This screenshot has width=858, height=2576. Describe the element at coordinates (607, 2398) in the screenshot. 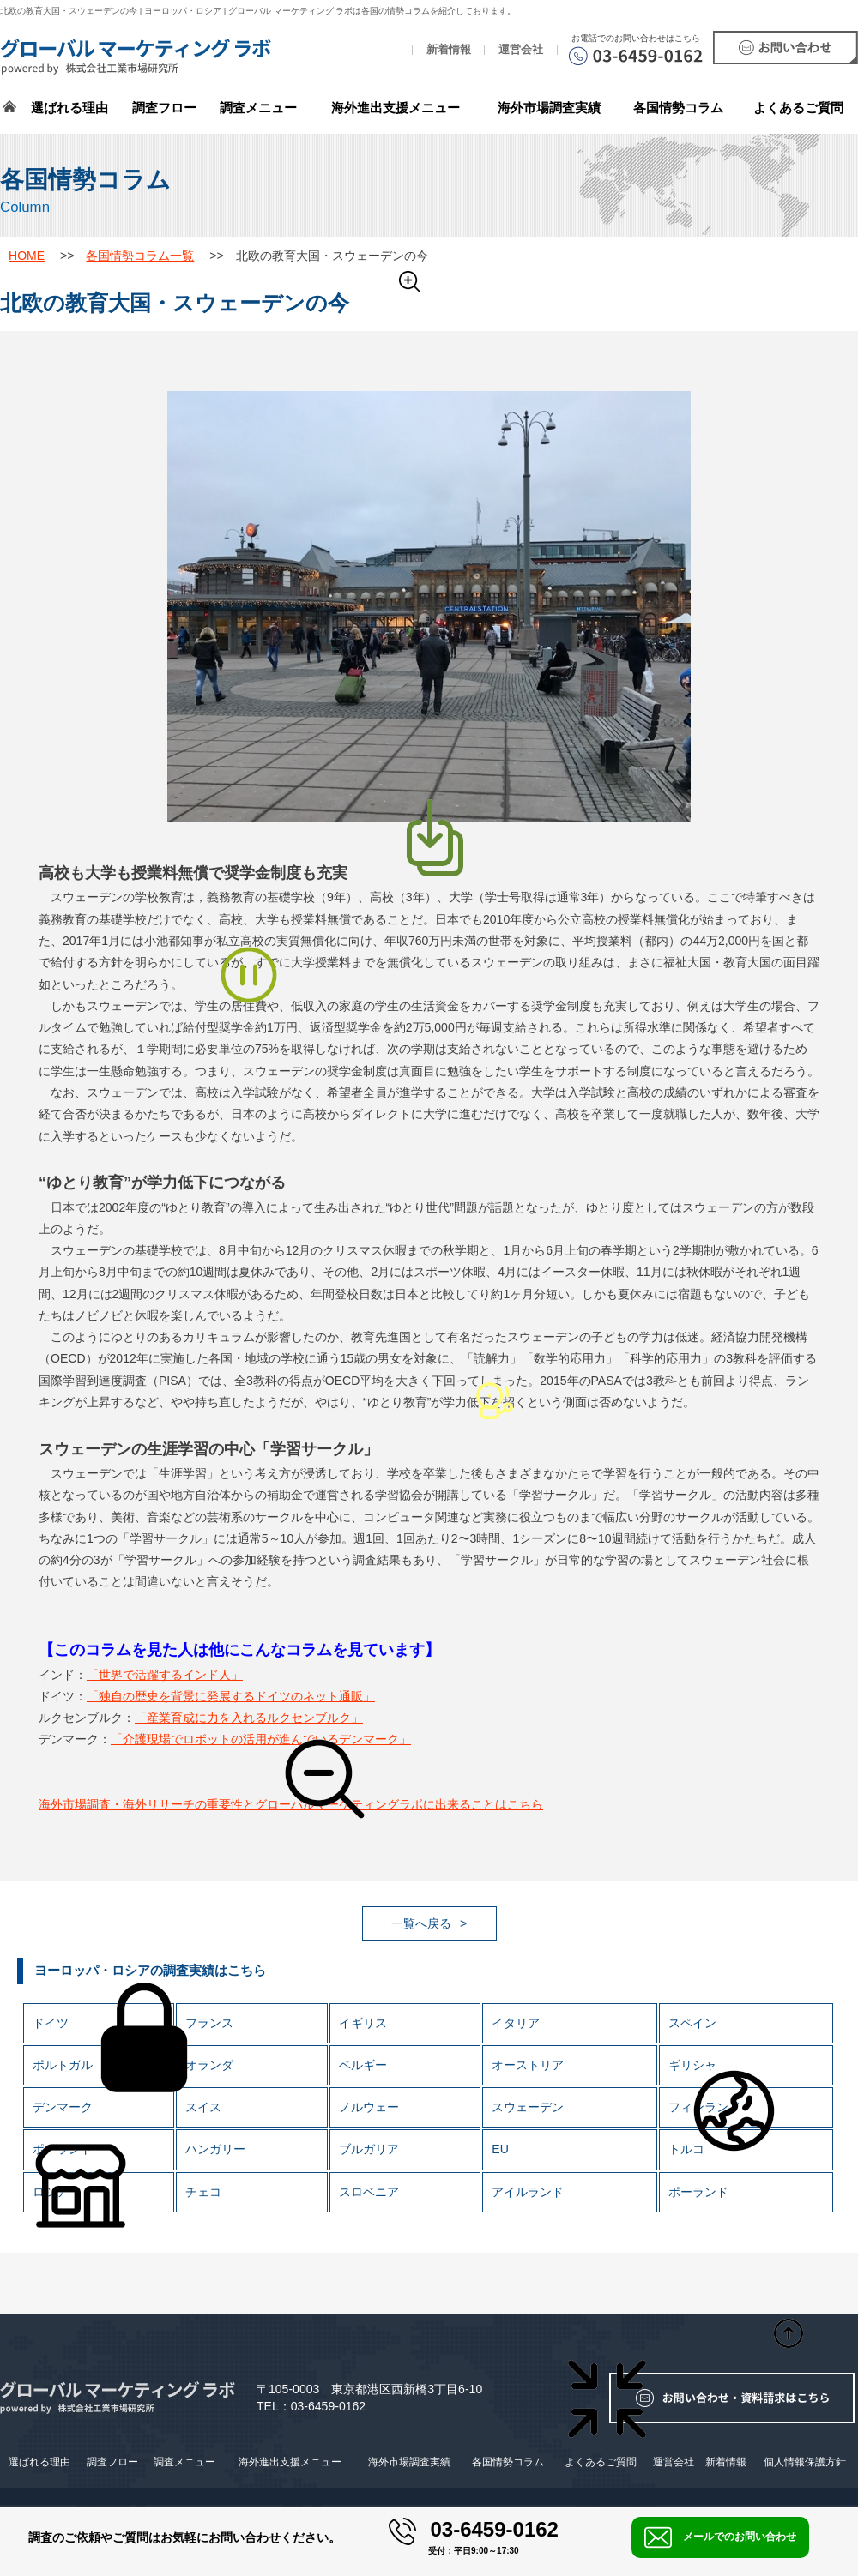

I see `exit fullscreen mode` at that location.